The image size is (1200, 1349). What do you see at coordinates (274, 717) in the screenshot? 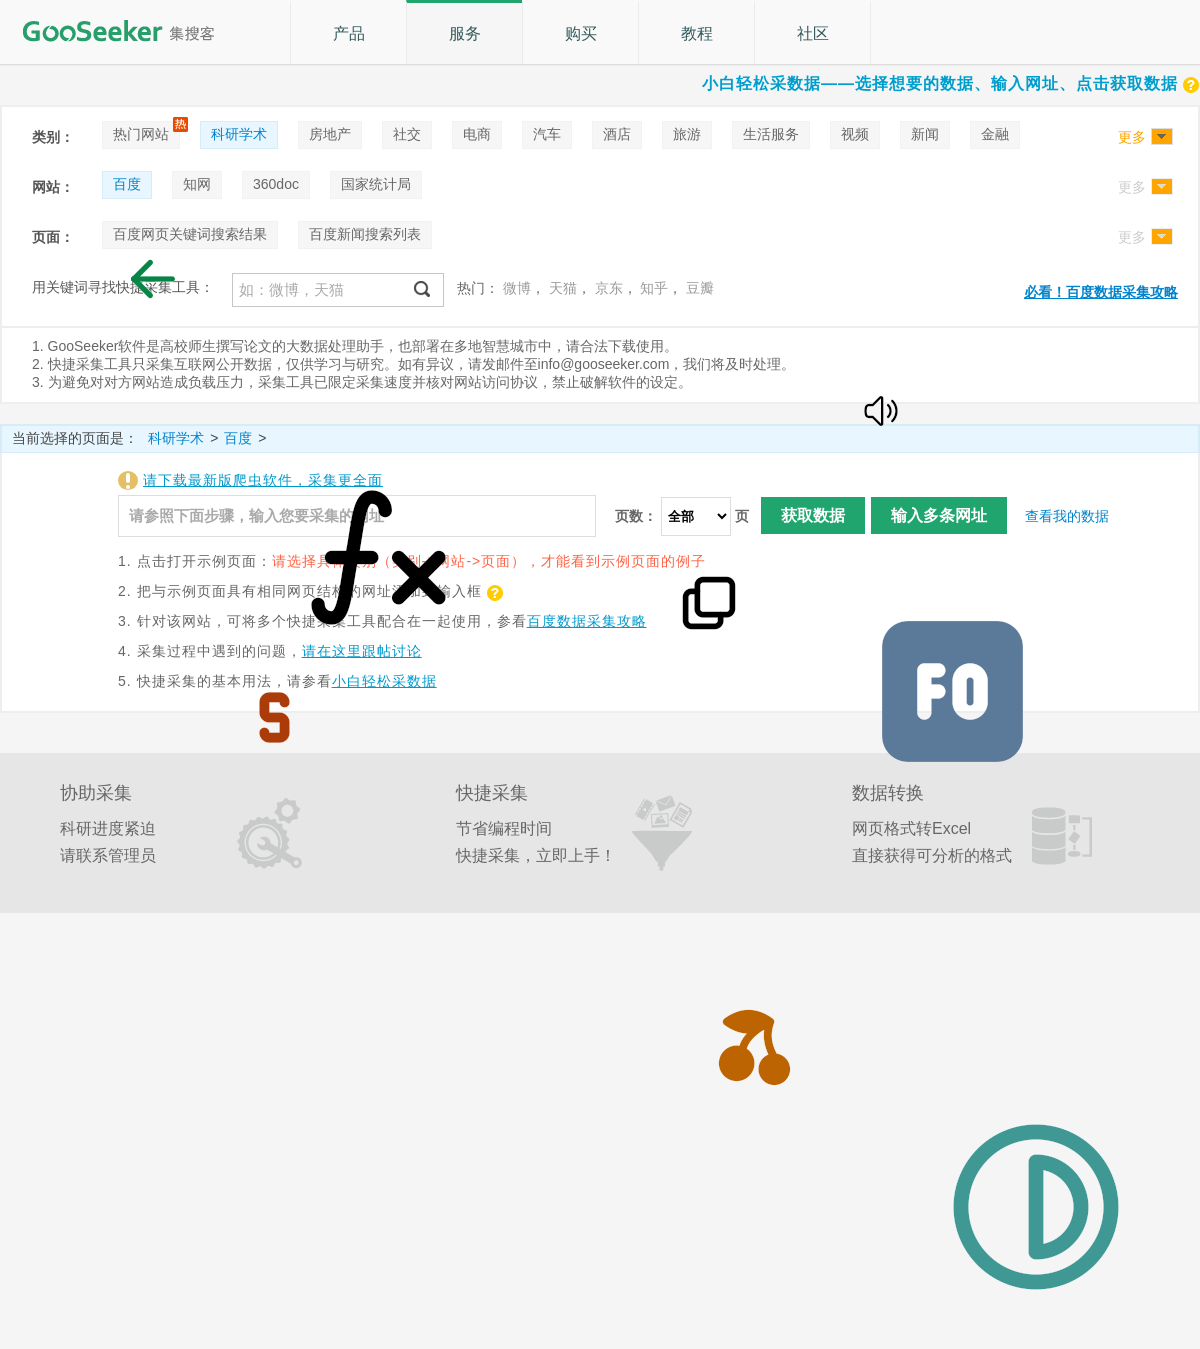
I see `indicates small size option` at bounding box center [274, 717].